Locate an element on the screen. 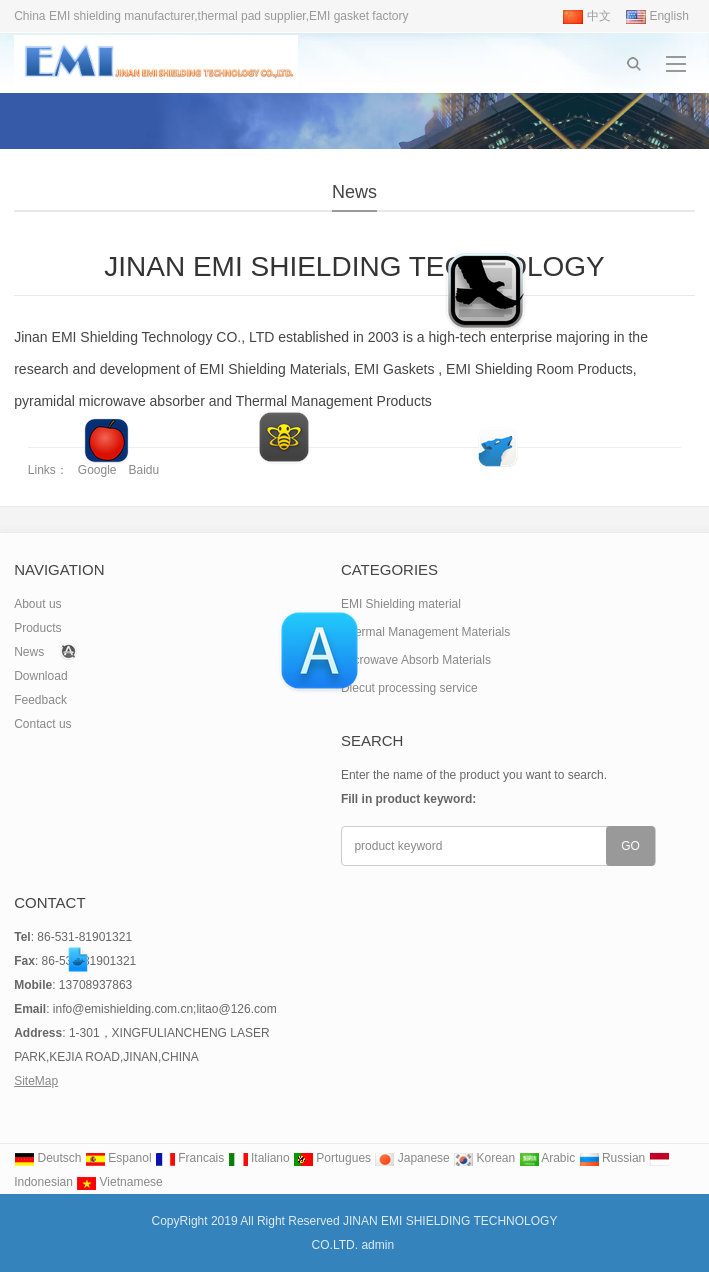 The height and width of the screenshot is (1272, 709). a dockerfile or docker configuration file is located at coordinates (78, 960).